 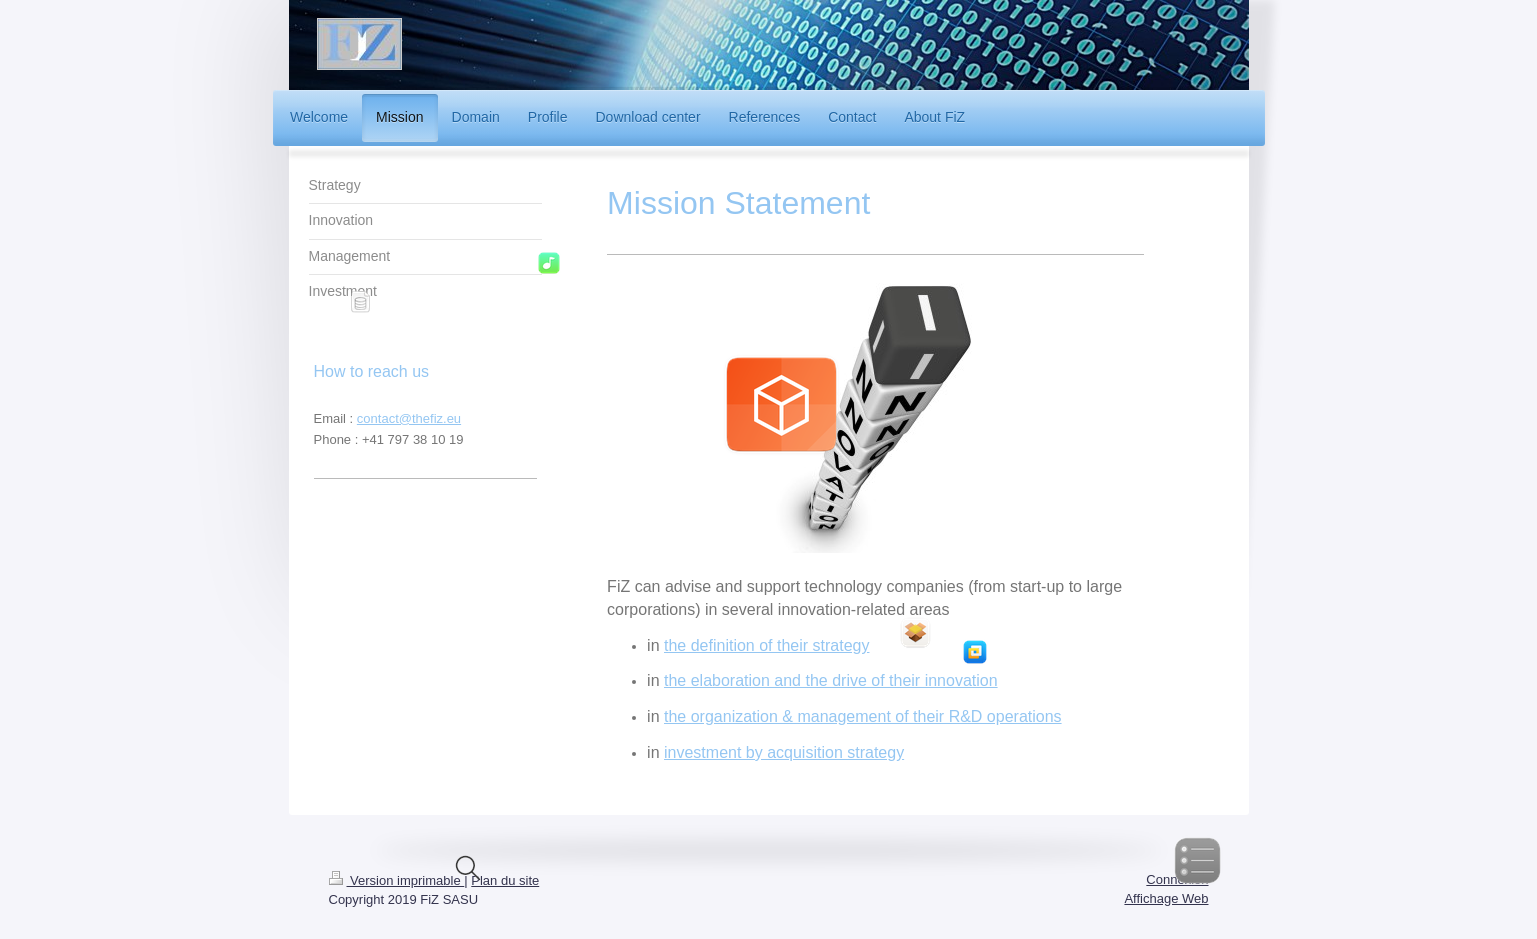 What do you see at coordinates (549, 263) in the screenshot?
I see `open juk music player app` at bounding box center [549, 263].